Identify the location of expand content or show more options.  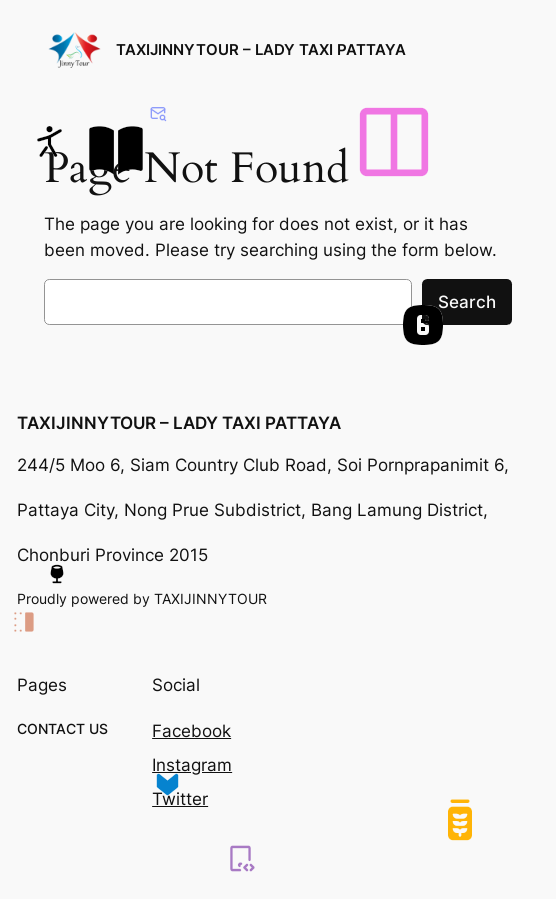
(167, 784).